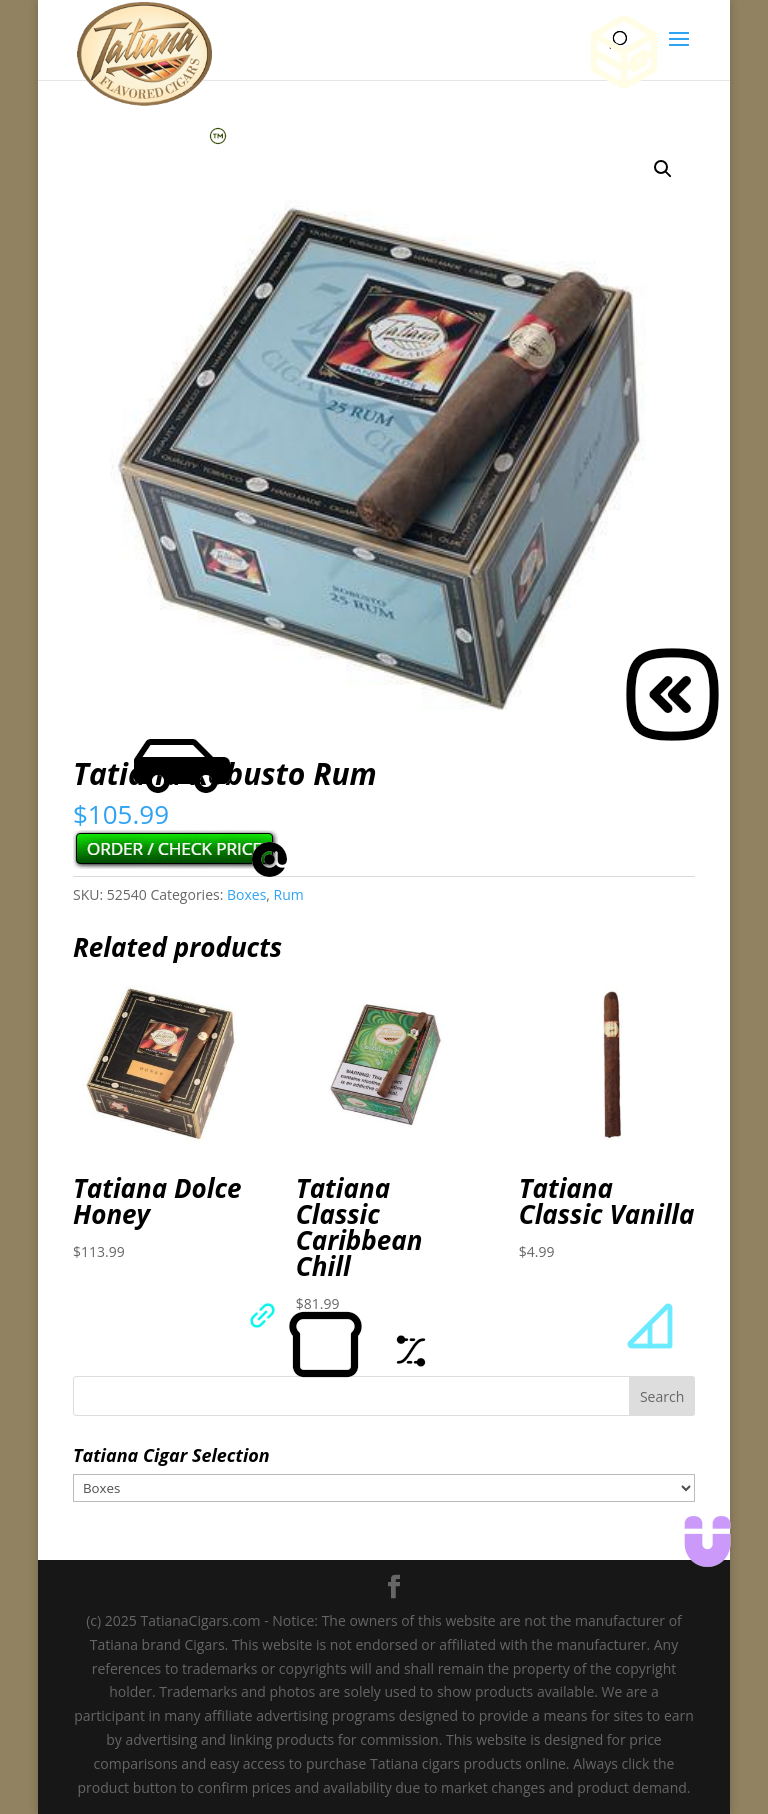  Describe the element at coordinates (269, 859) in the screenshot. I see `enter or view email address` at that location.